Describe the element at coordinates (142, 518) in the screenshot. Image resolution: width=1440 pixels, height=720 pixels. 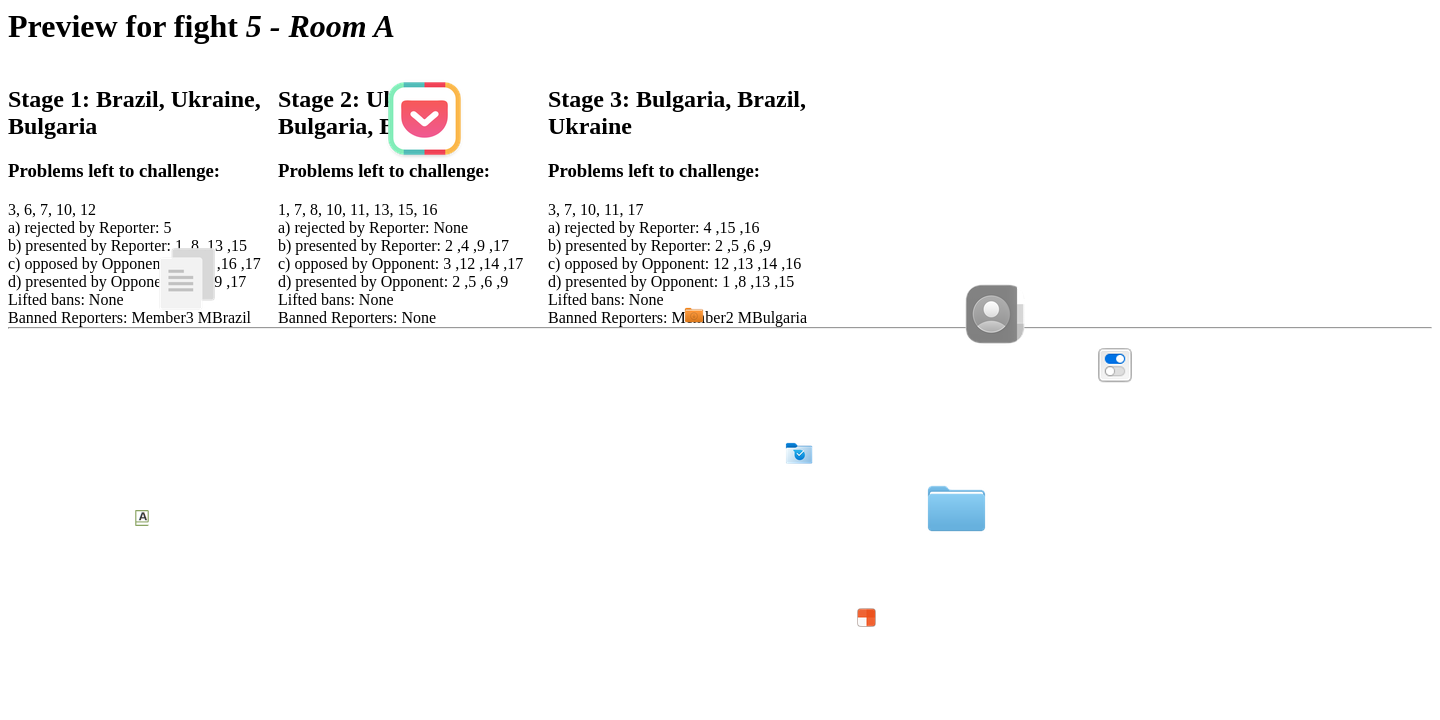
I see `open the dictionary app` at that location.